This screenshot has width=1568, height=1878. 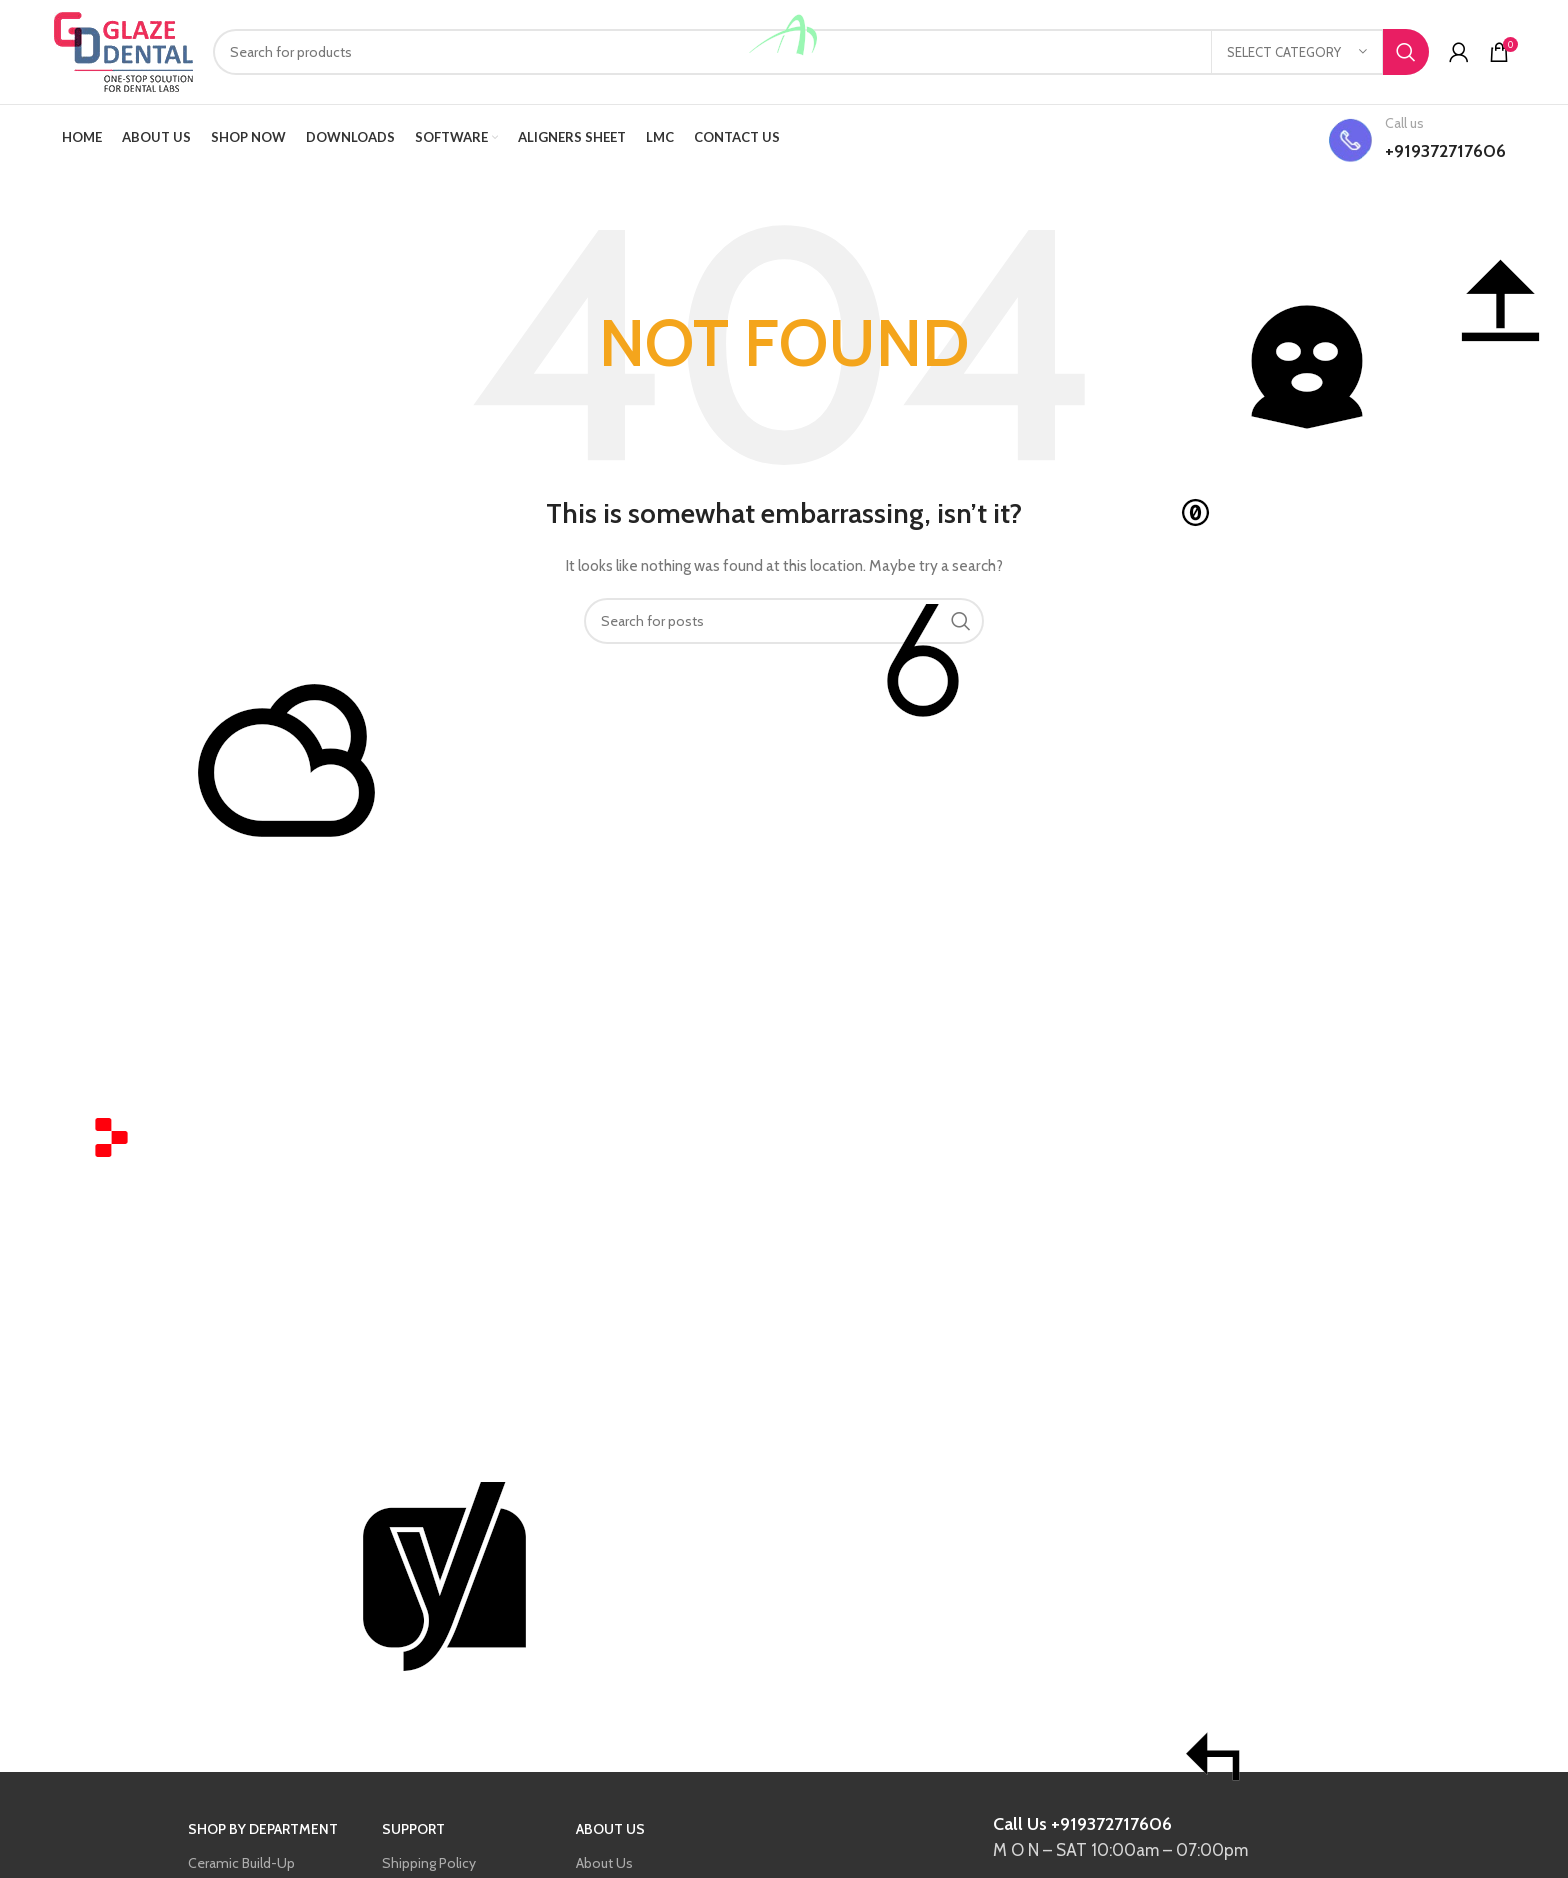 I want to click on reply to a message, so click(x=1216, y=1757).